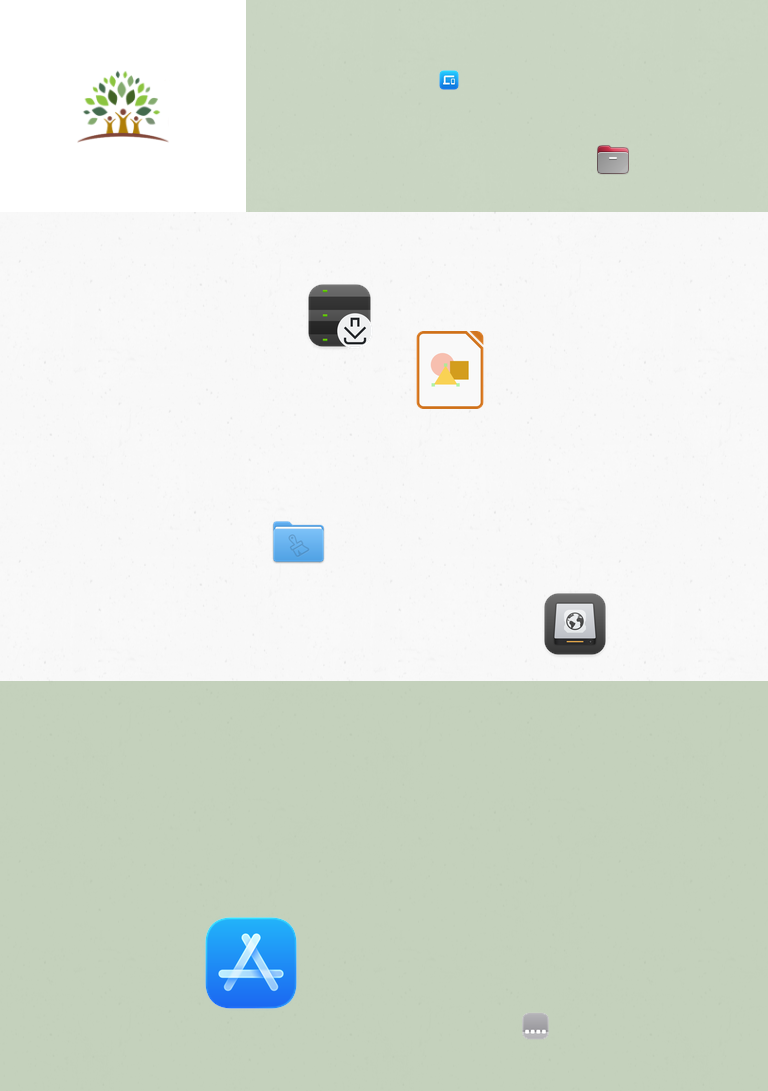 The height and width of the screenshot is (1091, 768). What do you see at coordinates (339, 315) in the screenshot?
I see `configure network server installation settings` at bounding box center [339, 315].